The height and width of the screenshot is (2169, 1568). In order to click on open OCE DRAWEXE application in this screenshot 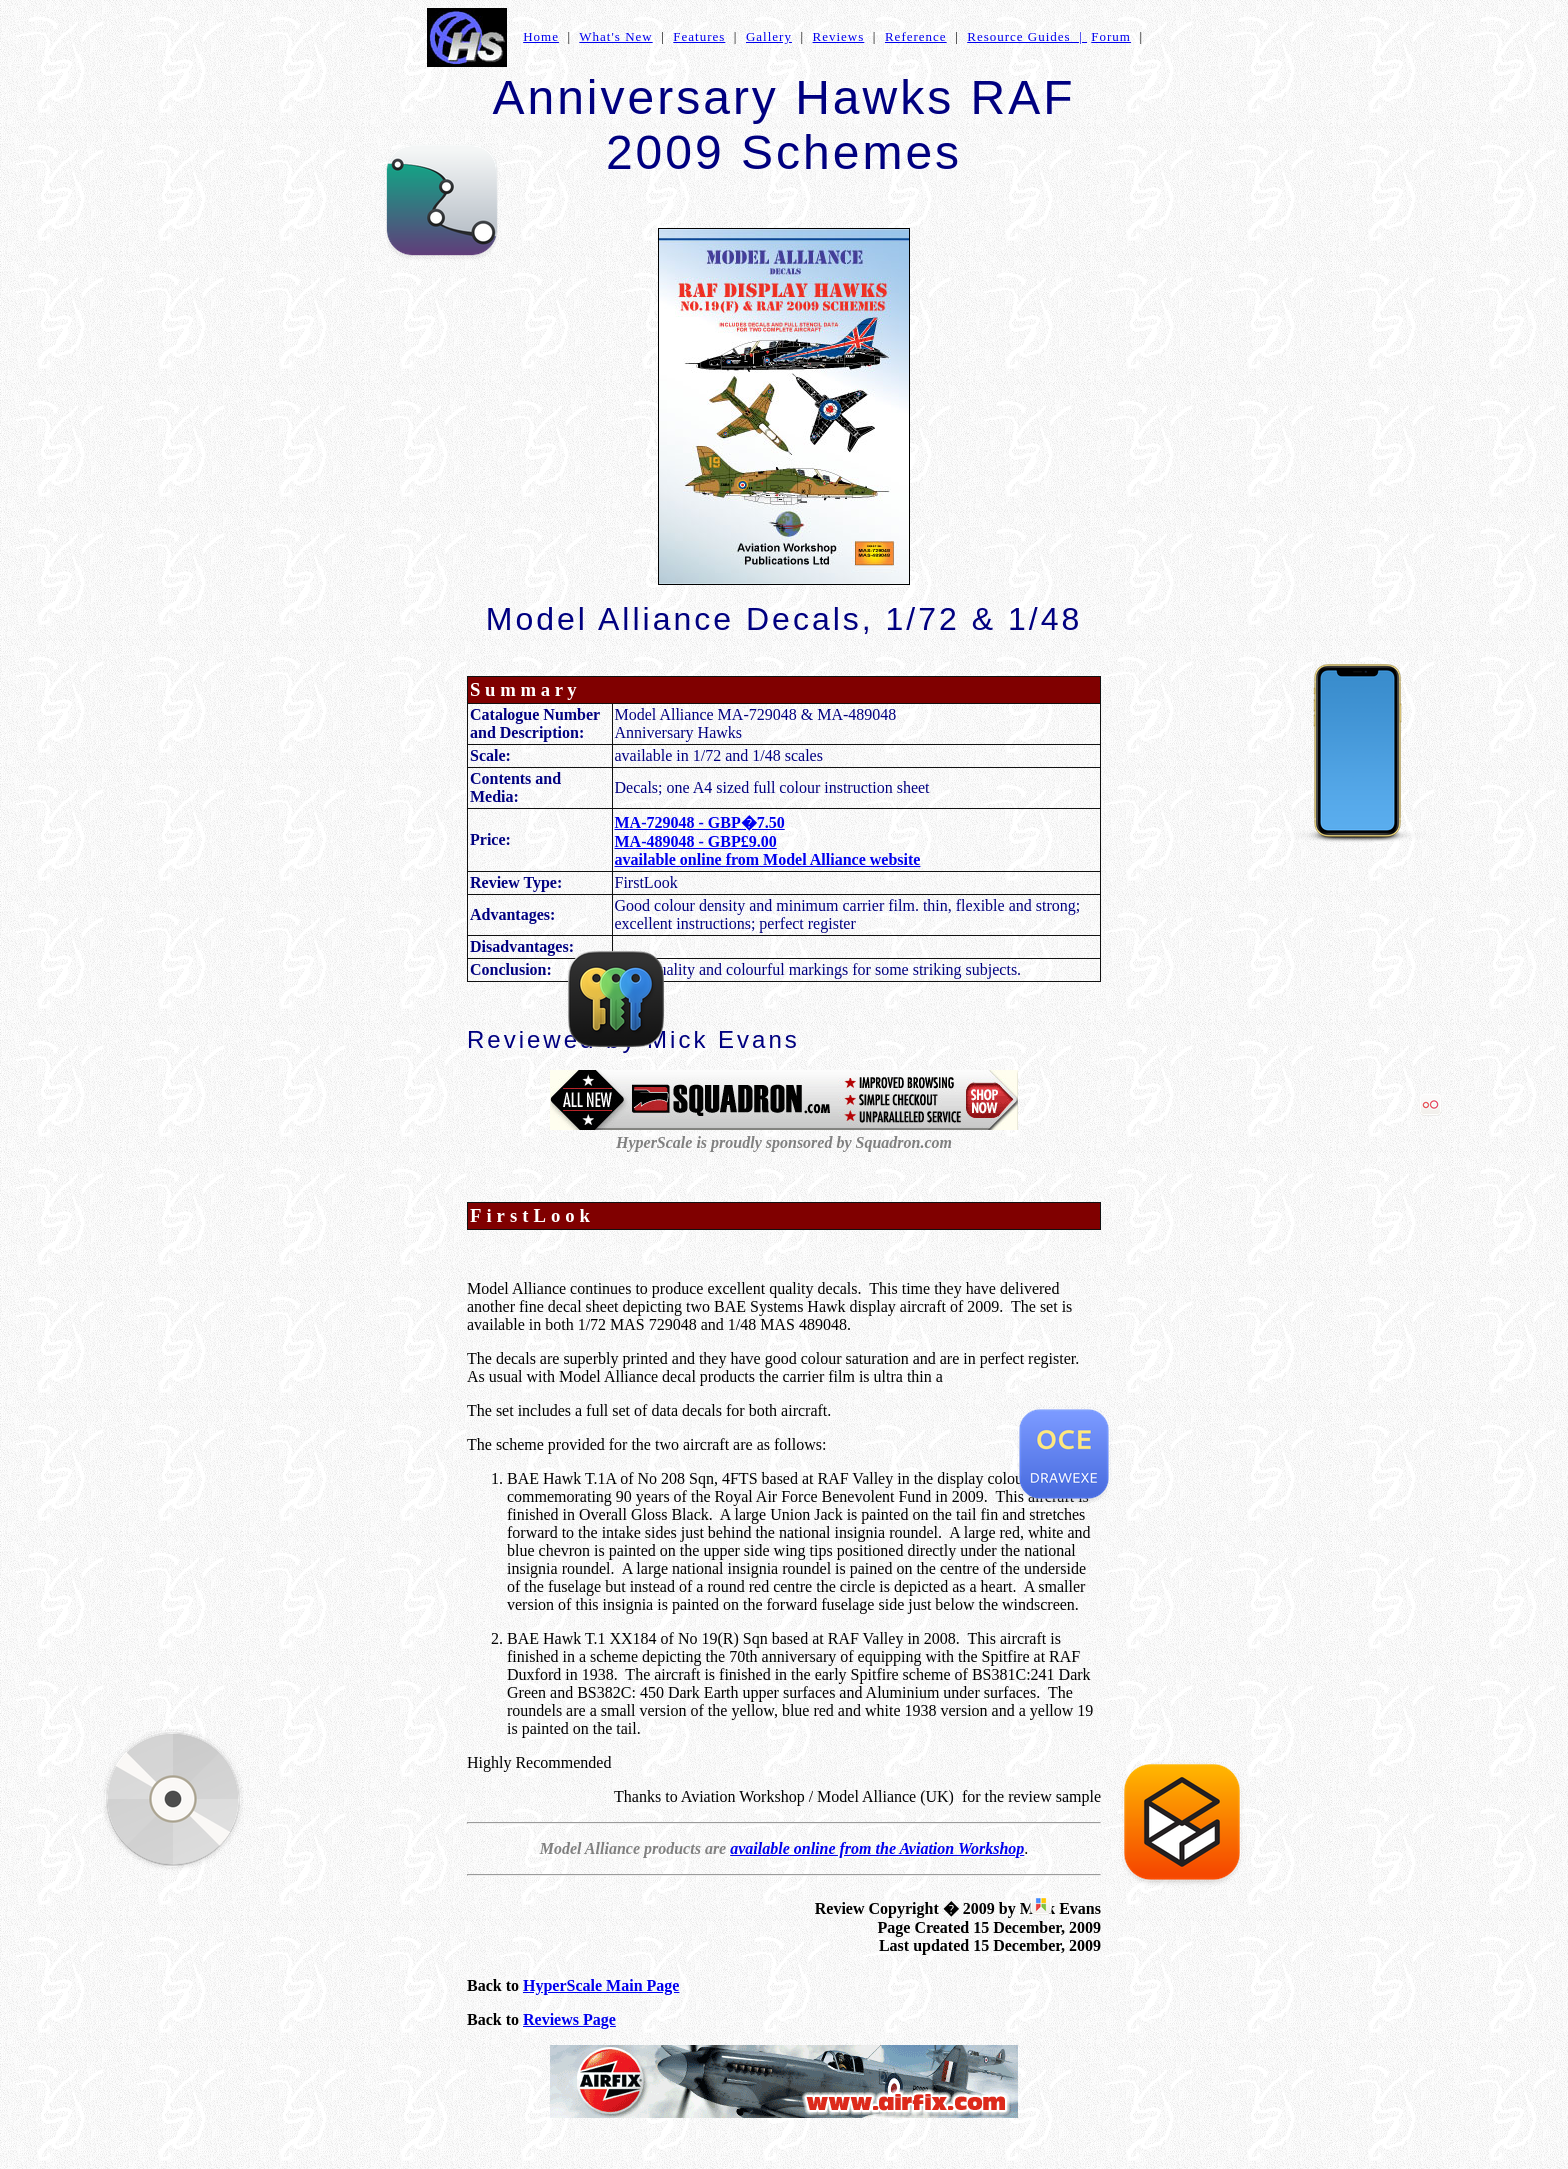, I will do `click(1064, 1454)`.